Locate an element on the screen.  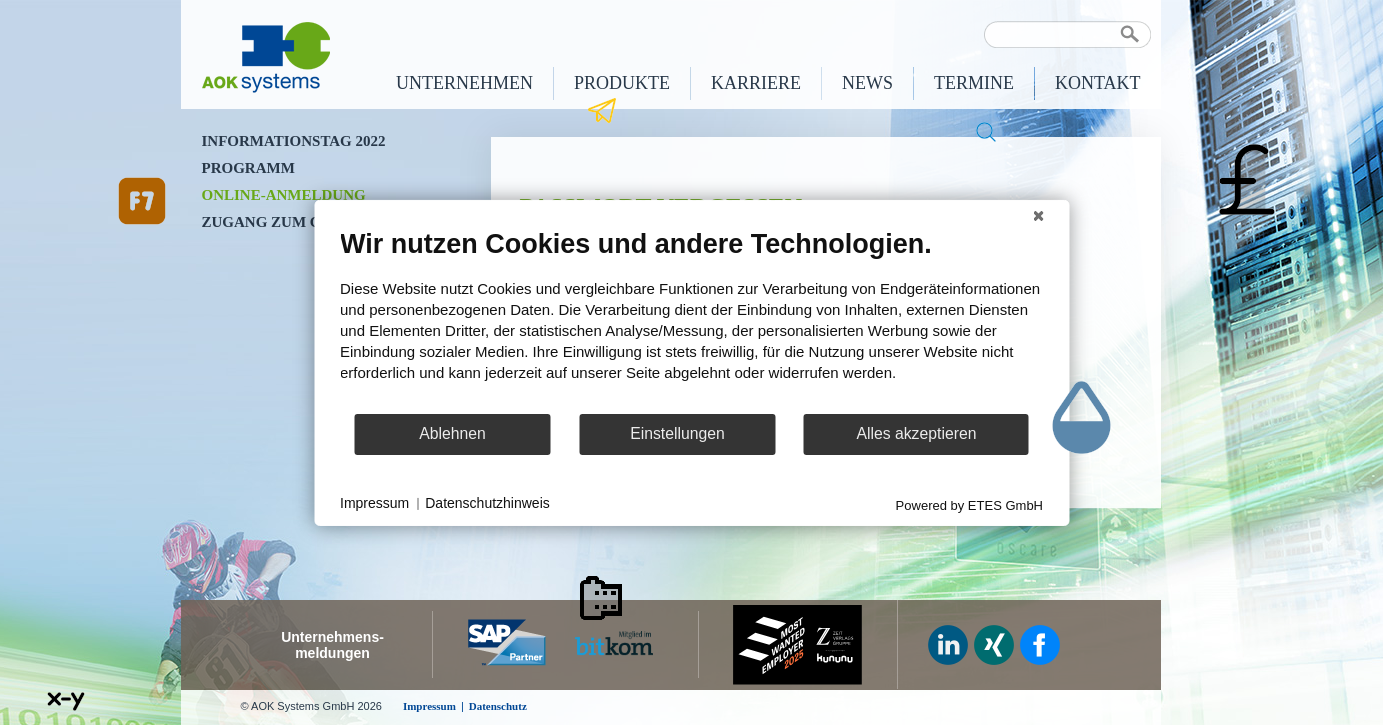
access photos from camera roll is located at coordinates (601, 599).